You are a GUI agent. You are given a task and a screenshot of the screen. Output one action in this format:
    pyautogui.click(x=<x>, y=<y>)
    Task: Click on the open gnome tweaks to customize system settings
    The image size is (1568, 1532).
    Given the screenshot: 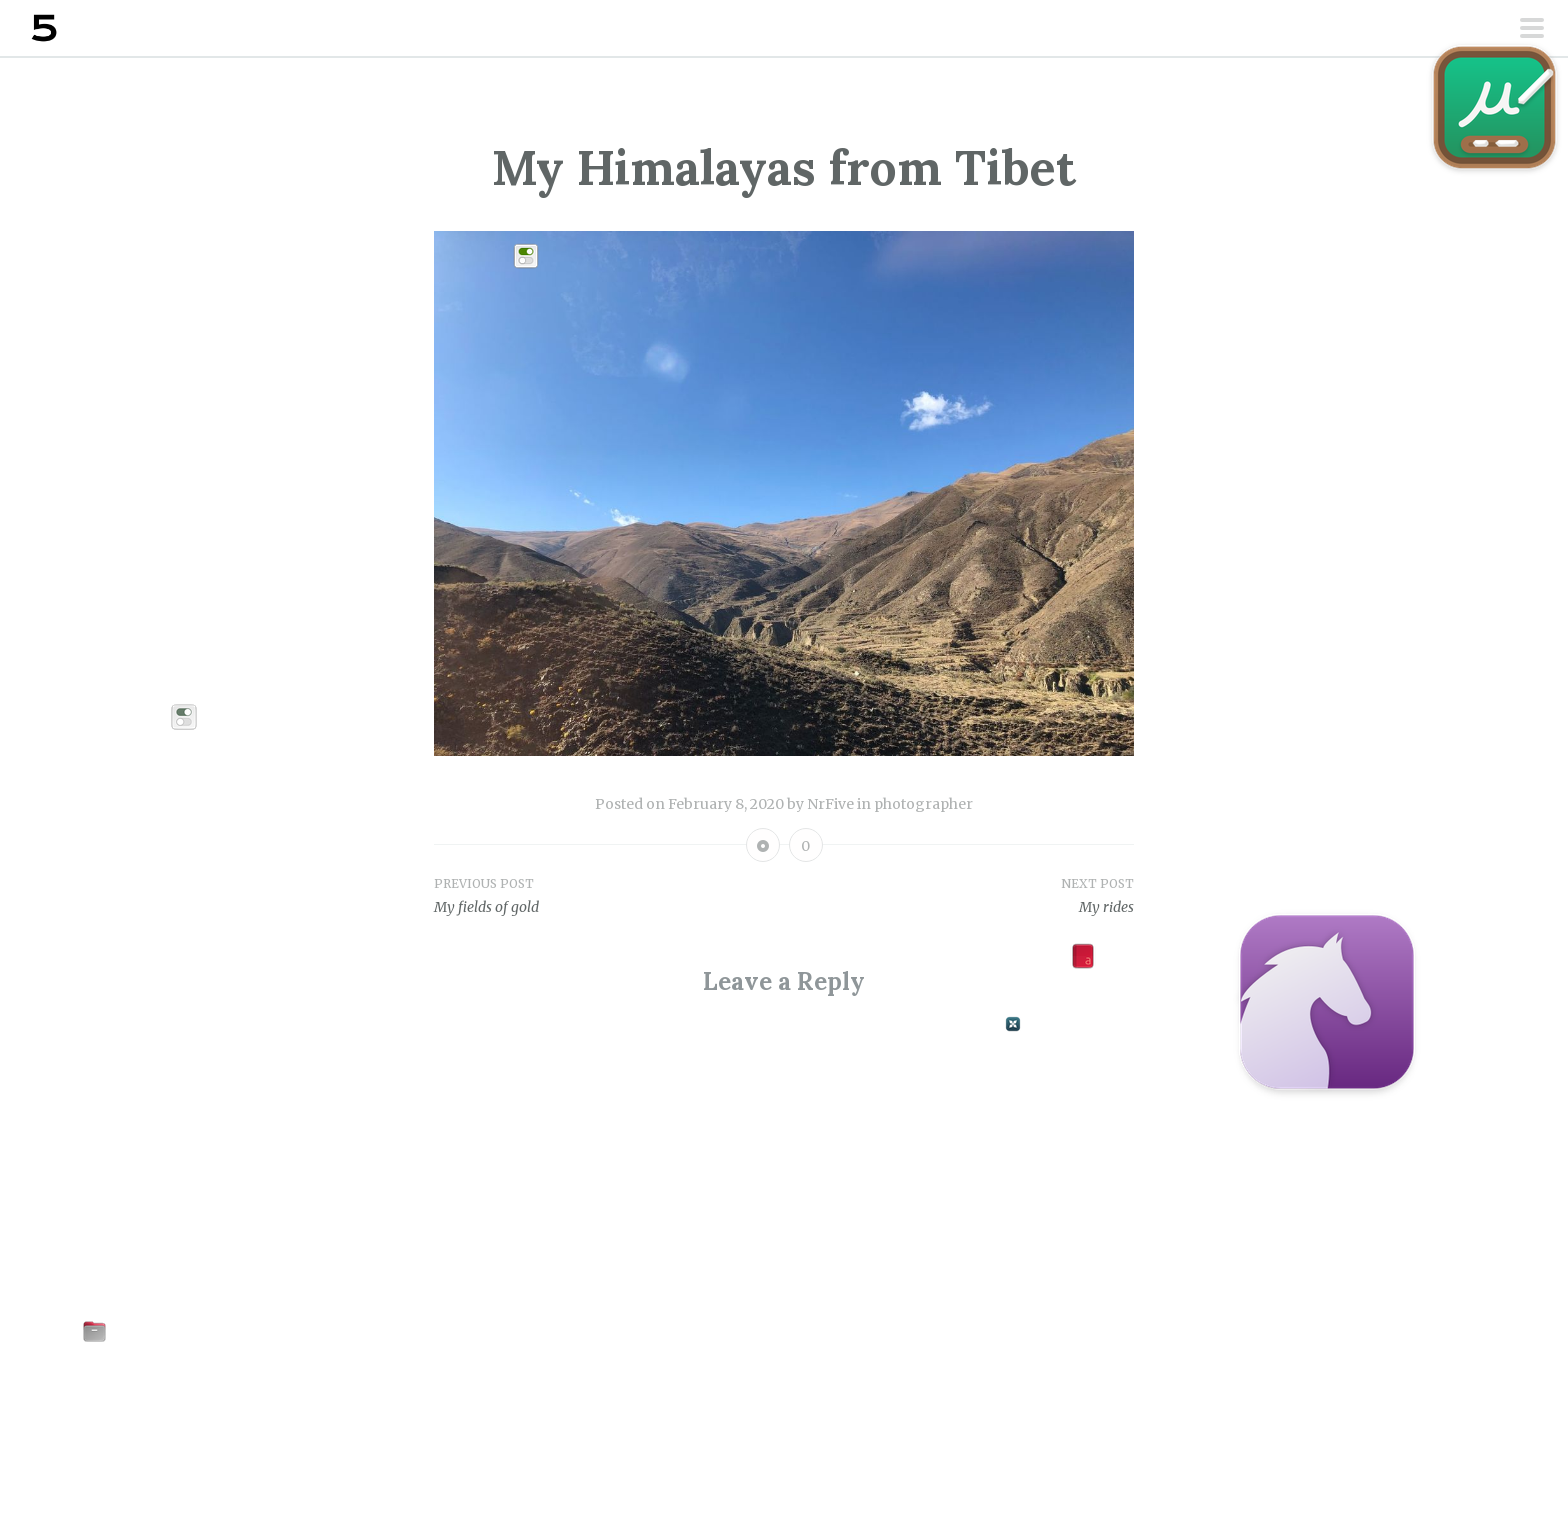 What is the action you would take?
    pyautogui.click(x=184, y=717)
    